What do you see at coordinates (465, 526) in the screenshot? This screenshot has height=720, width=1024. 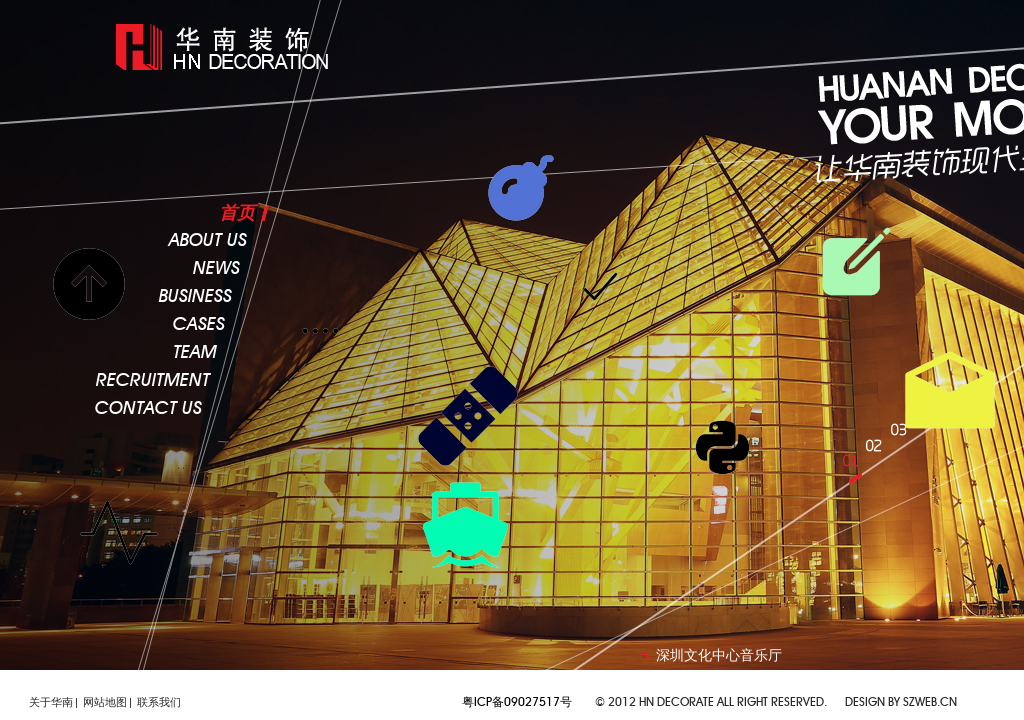 I see `access boat or ferry transportation options` at bounding box center [465, 526].